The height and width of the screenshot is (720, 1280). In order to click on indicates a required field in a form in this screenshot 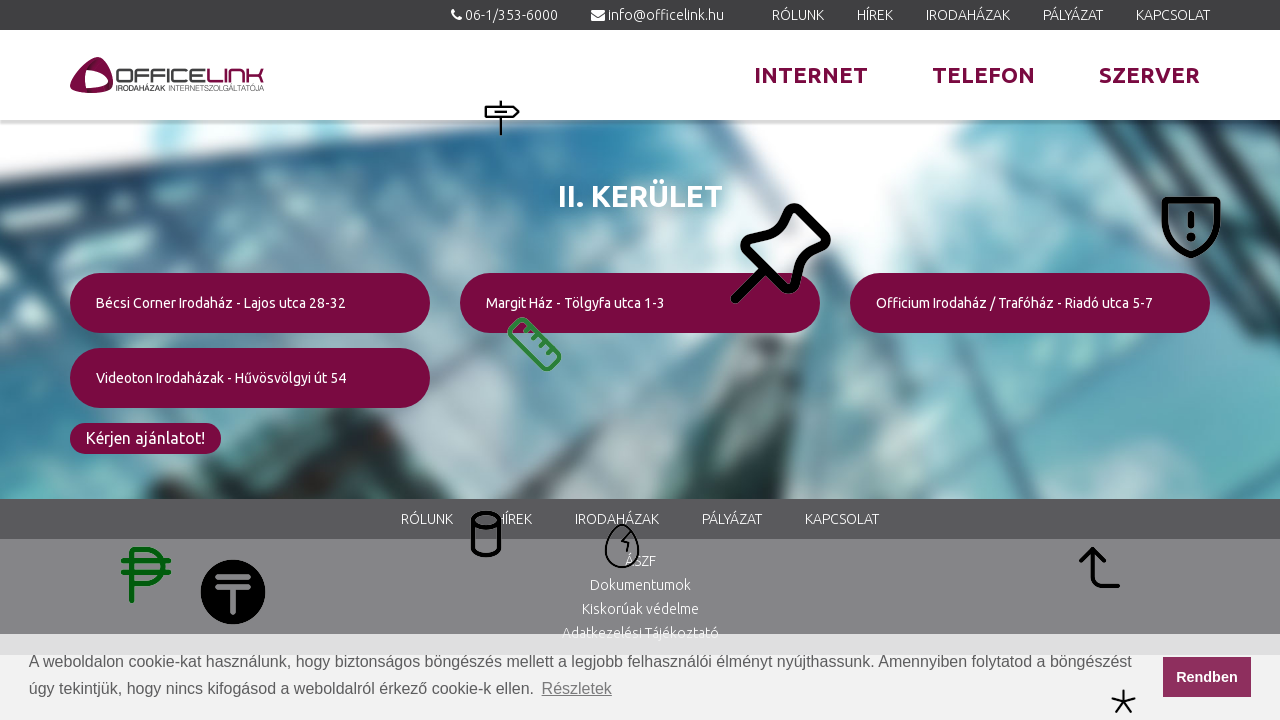, I will do `click(1123, 701)`.